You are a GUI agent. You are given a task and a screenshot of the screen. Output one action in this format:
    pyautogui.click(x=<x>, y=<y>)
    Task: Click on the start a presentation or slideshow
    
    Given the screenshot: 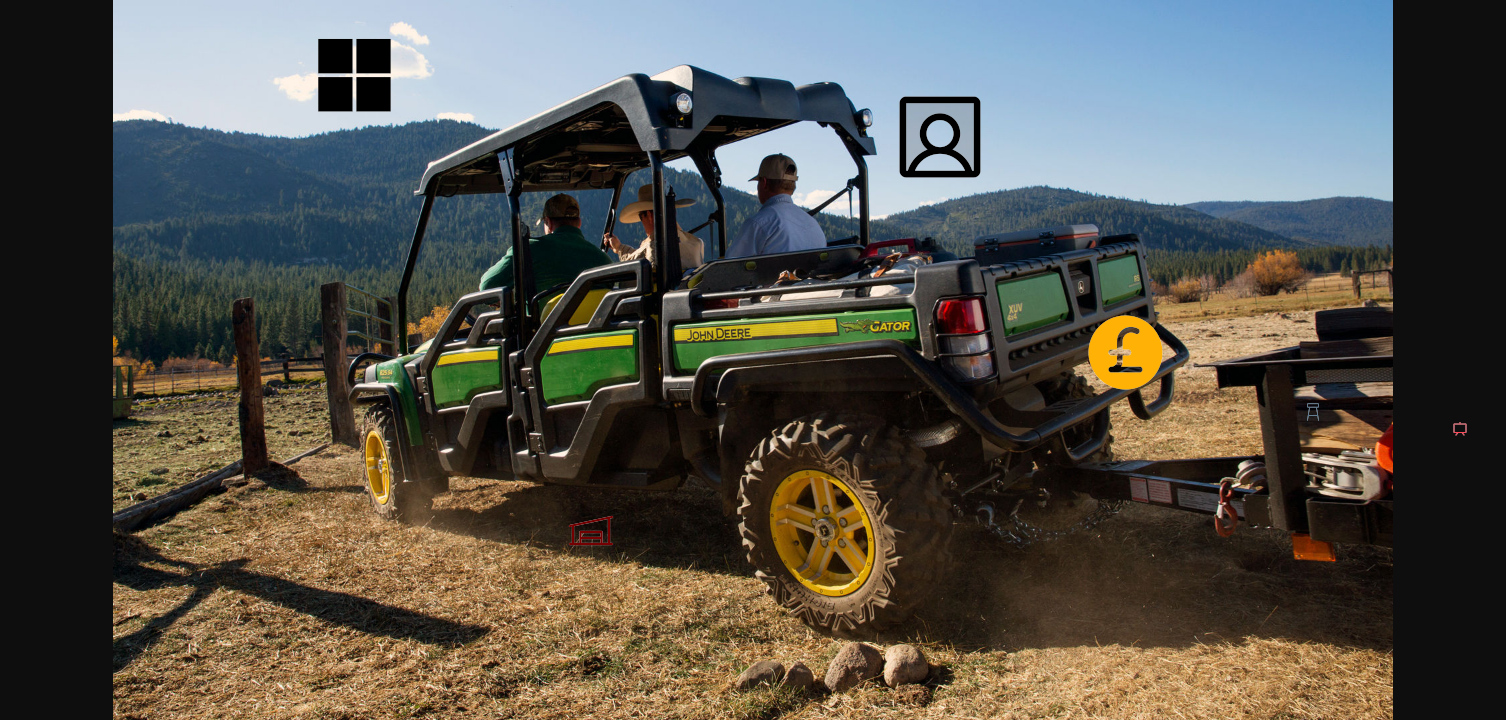 What is the action you would take?
    pyautogui.click(x=1460, y=429)
    